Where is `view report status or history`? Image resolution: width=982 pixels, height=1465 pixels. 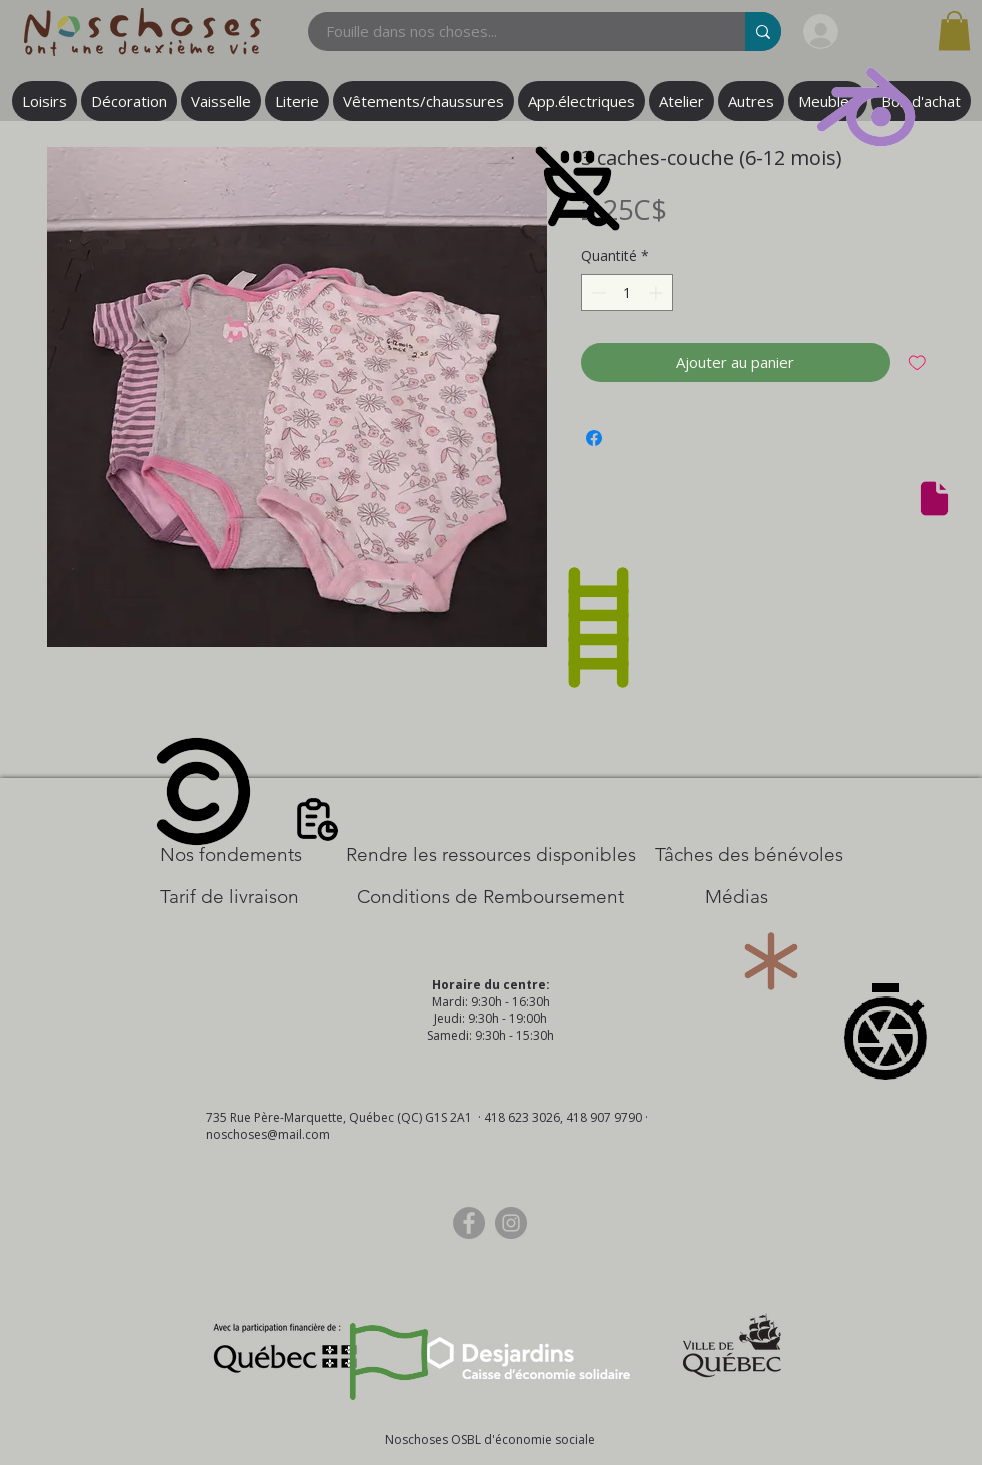
view report status or history is located at coordinates (315, 818).